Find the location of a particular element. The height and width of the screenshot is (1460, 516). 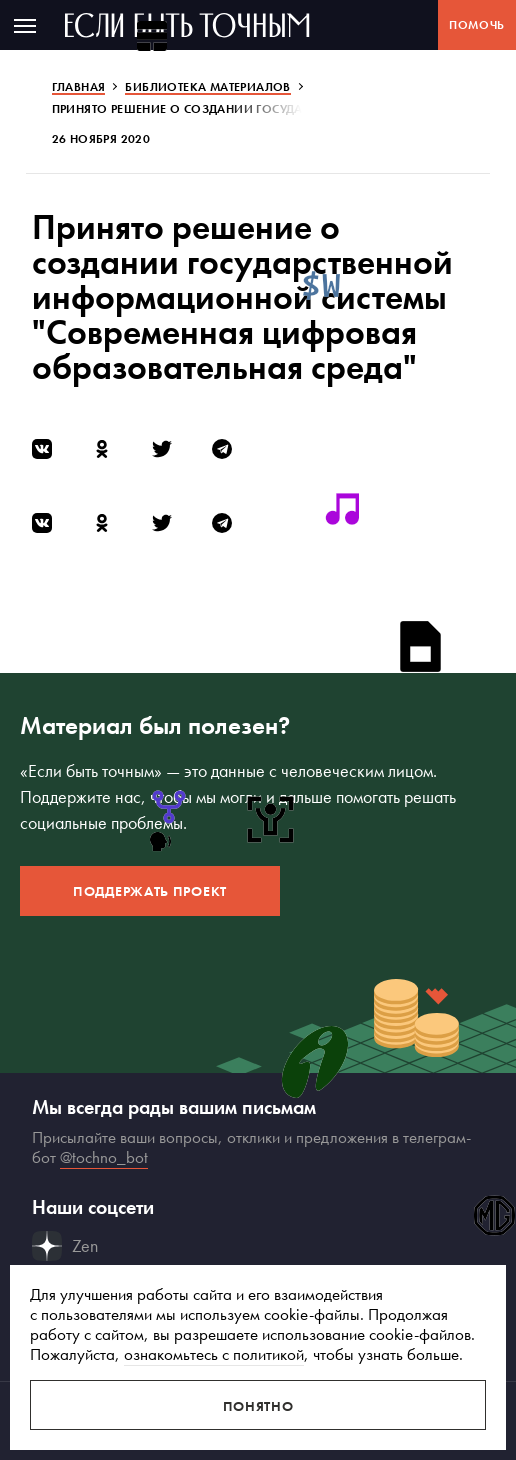

fork a repository is located at coordinates (169, 807).